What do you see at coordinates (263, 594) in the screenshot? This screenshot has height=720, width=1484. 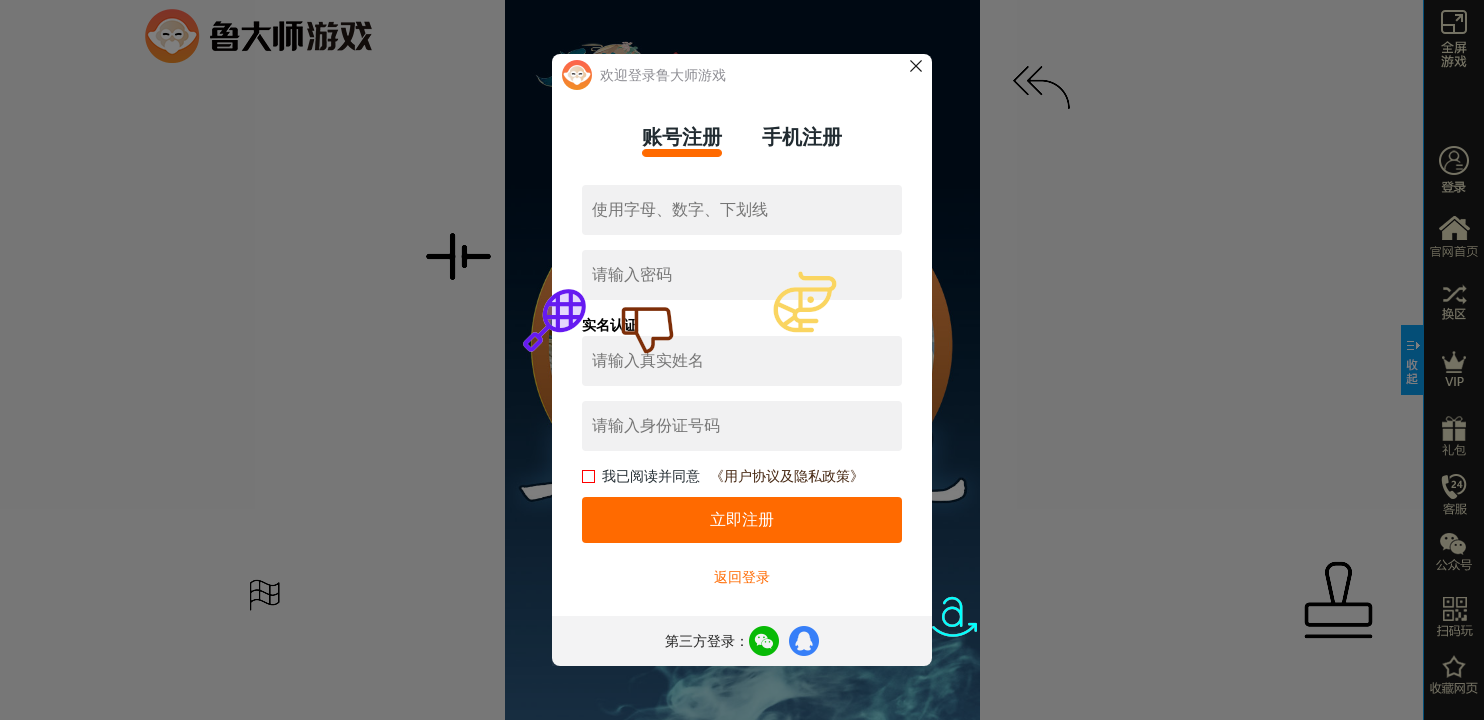 I see `indicates a finish line or completion point` at bounding box center [263, 594].